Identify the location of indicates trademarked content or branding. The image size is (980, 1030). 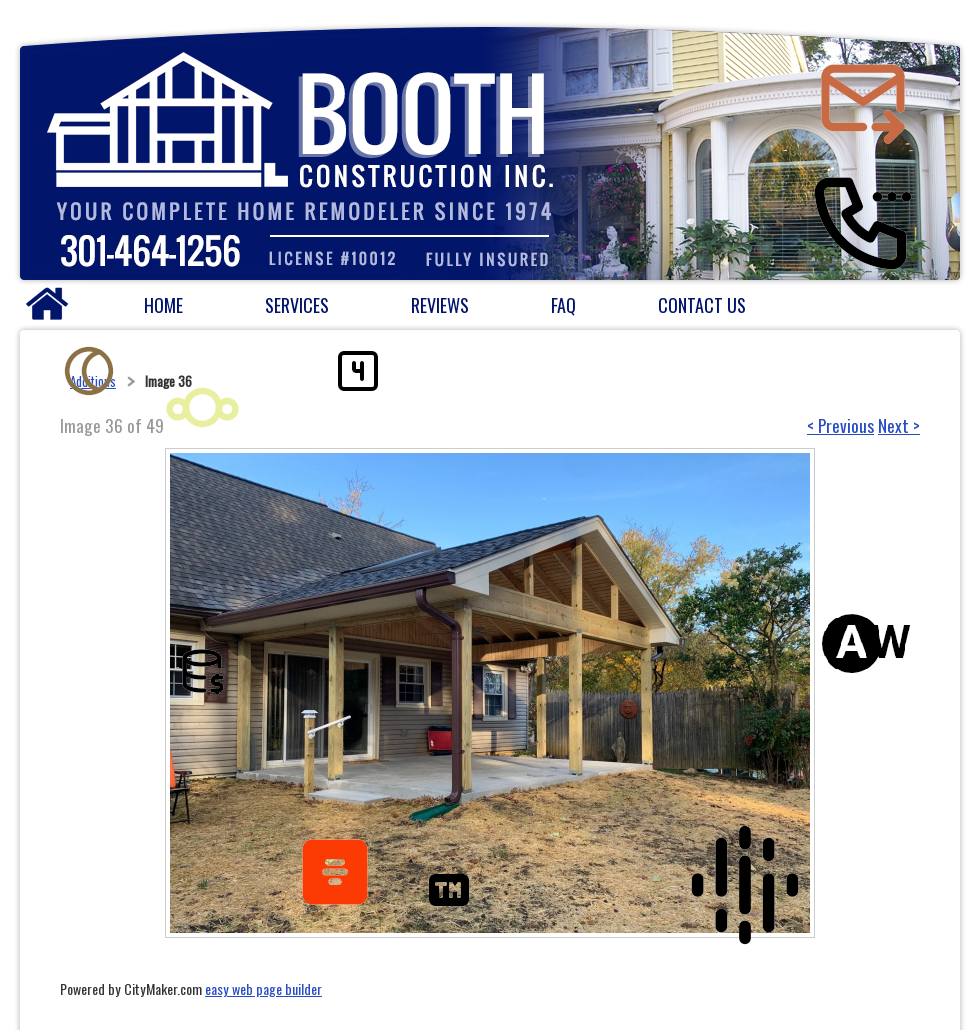
(449, 890).